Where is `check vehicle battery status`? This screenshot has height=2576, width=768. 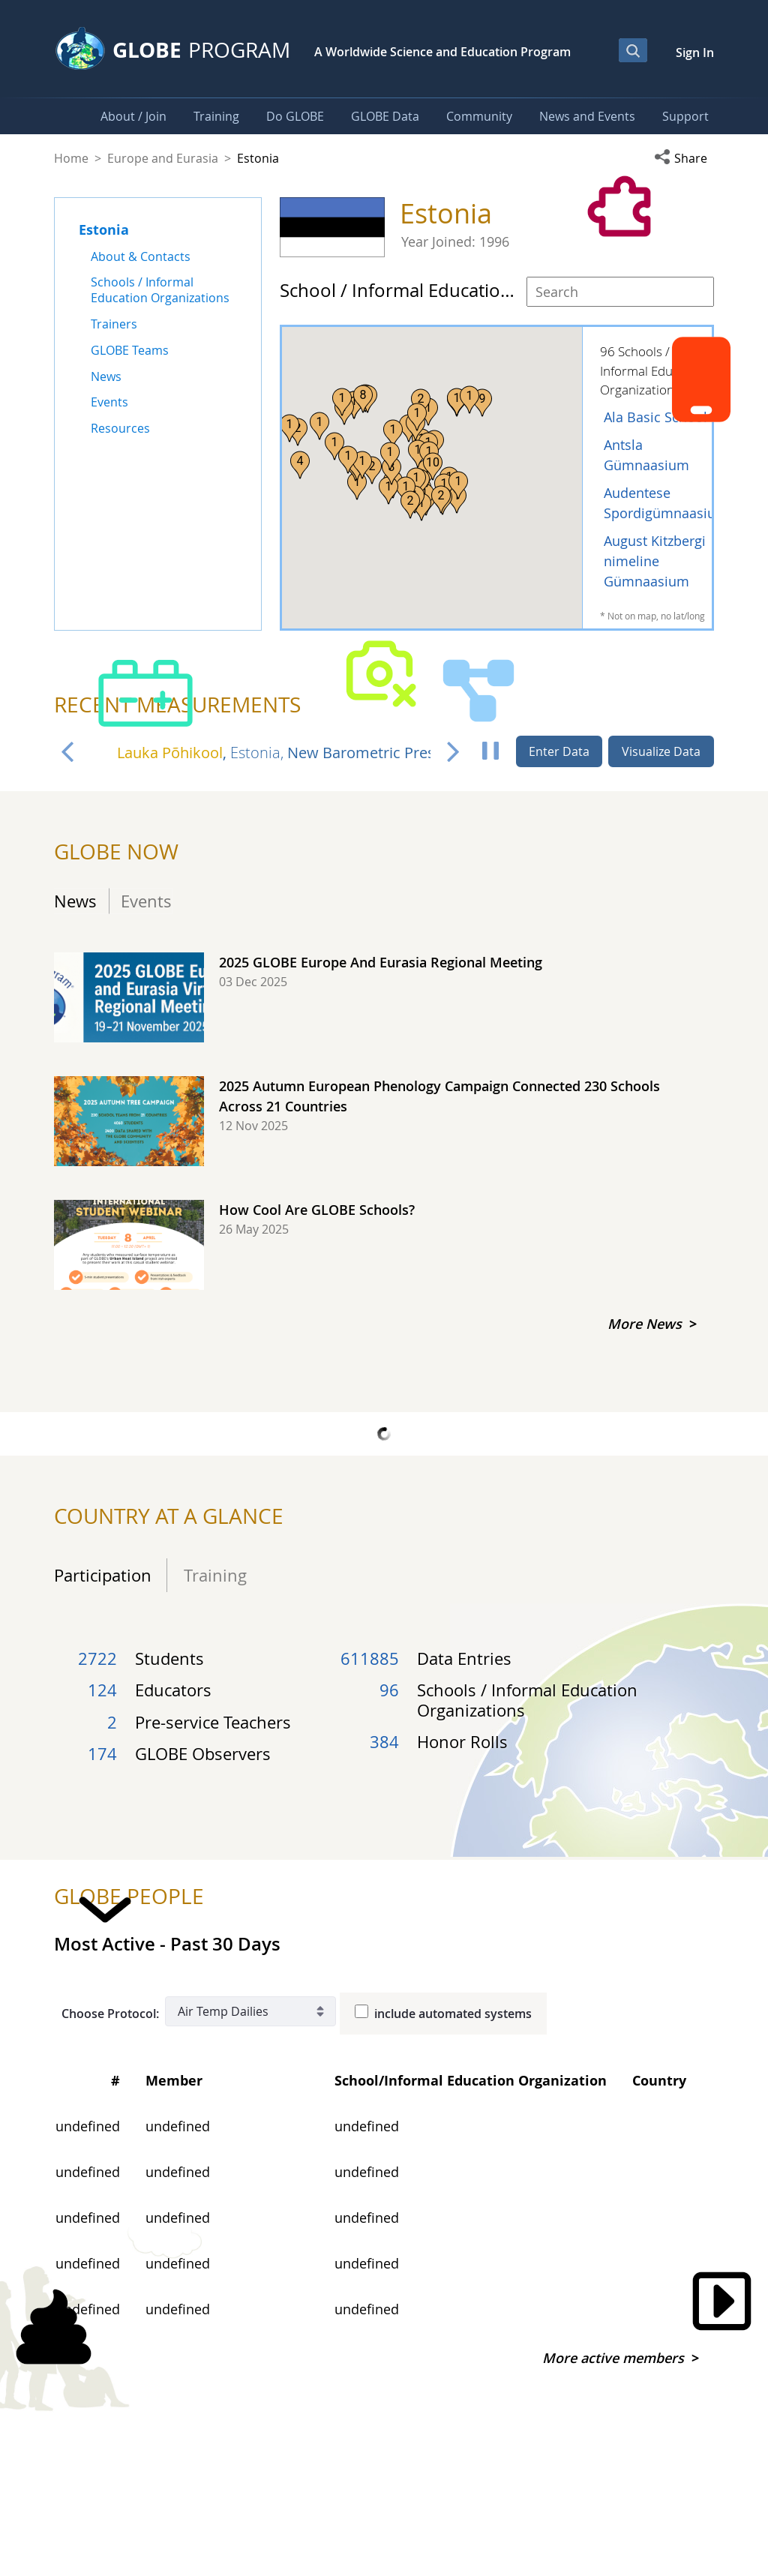 check vehicle battery status is located at coordinates (146, 697).